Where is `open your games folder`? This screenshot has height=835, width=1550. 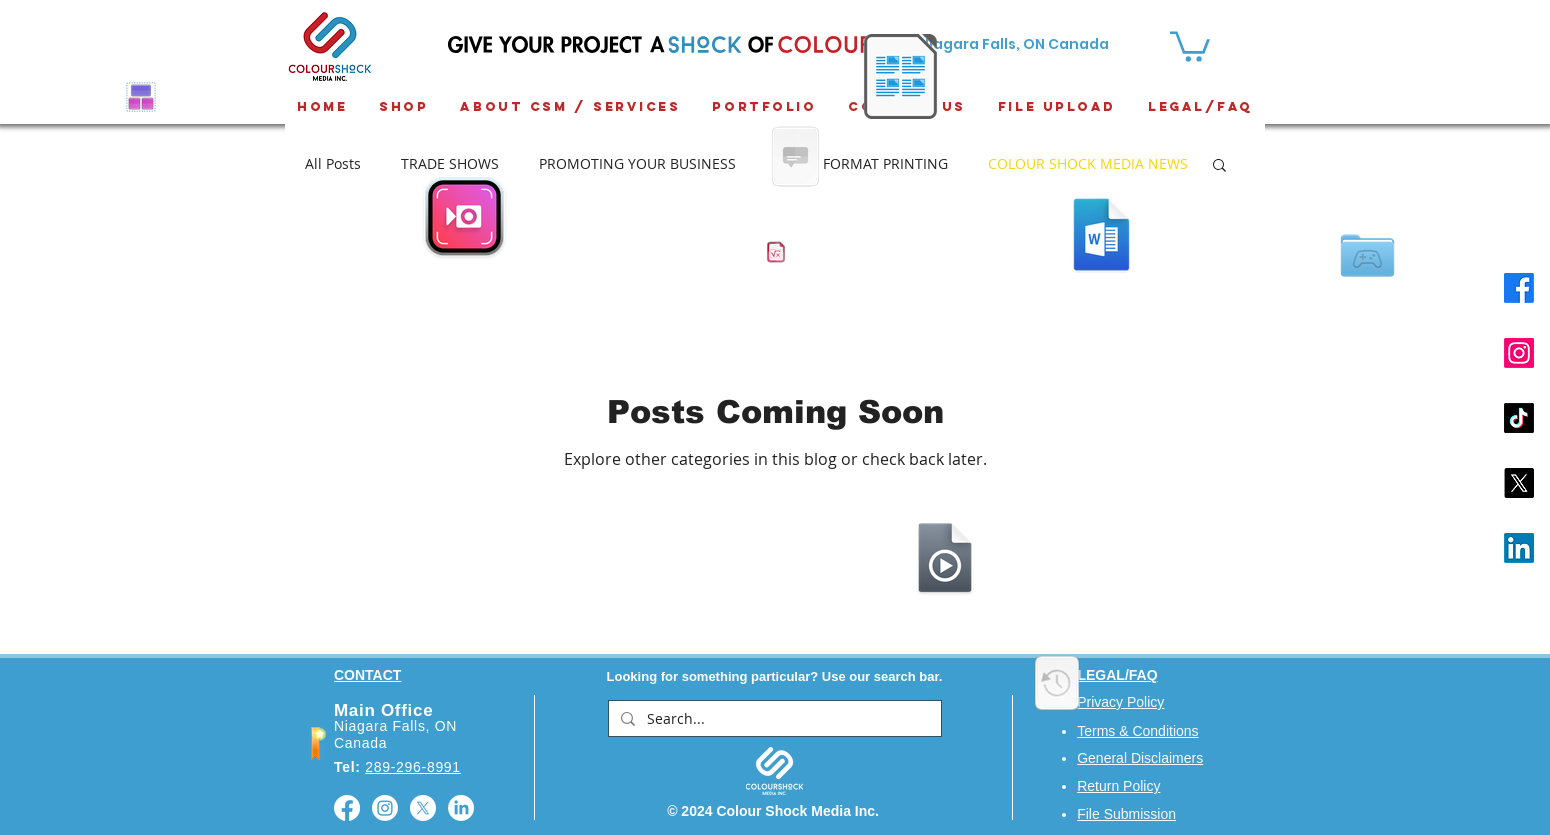
open your games folder is located at coordinates (1367, 255).